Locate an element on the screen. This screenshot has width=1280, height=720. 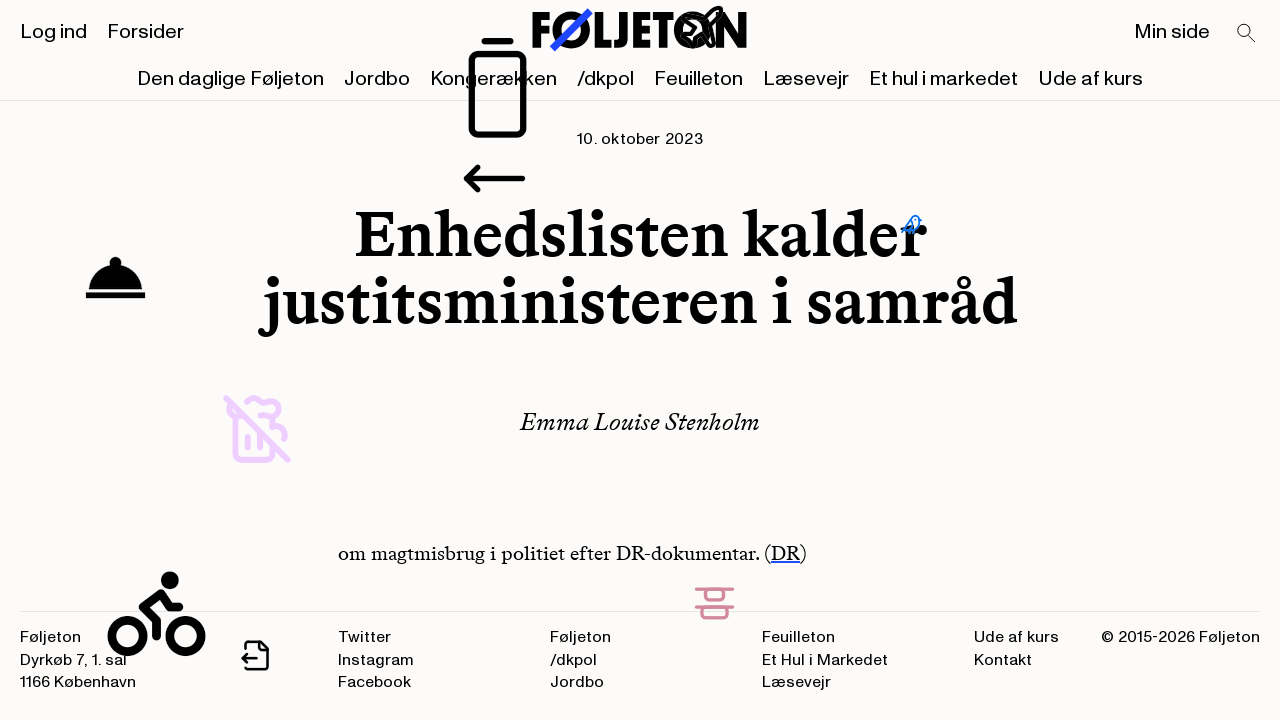
enable airplane mode is located at coordinates (701, 27).